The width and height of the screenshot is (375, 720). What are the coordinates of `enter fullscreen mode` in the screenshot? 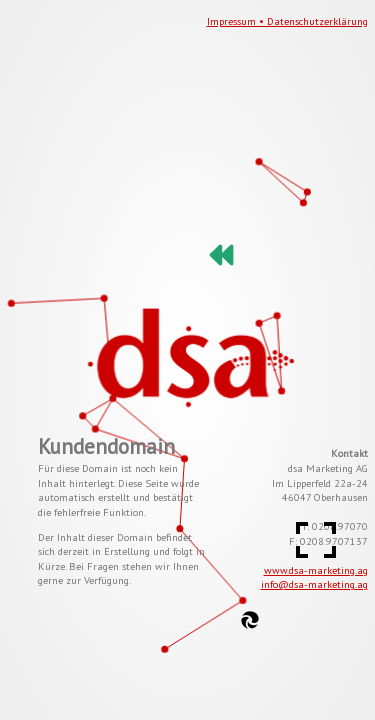 It's located at (316, 540).